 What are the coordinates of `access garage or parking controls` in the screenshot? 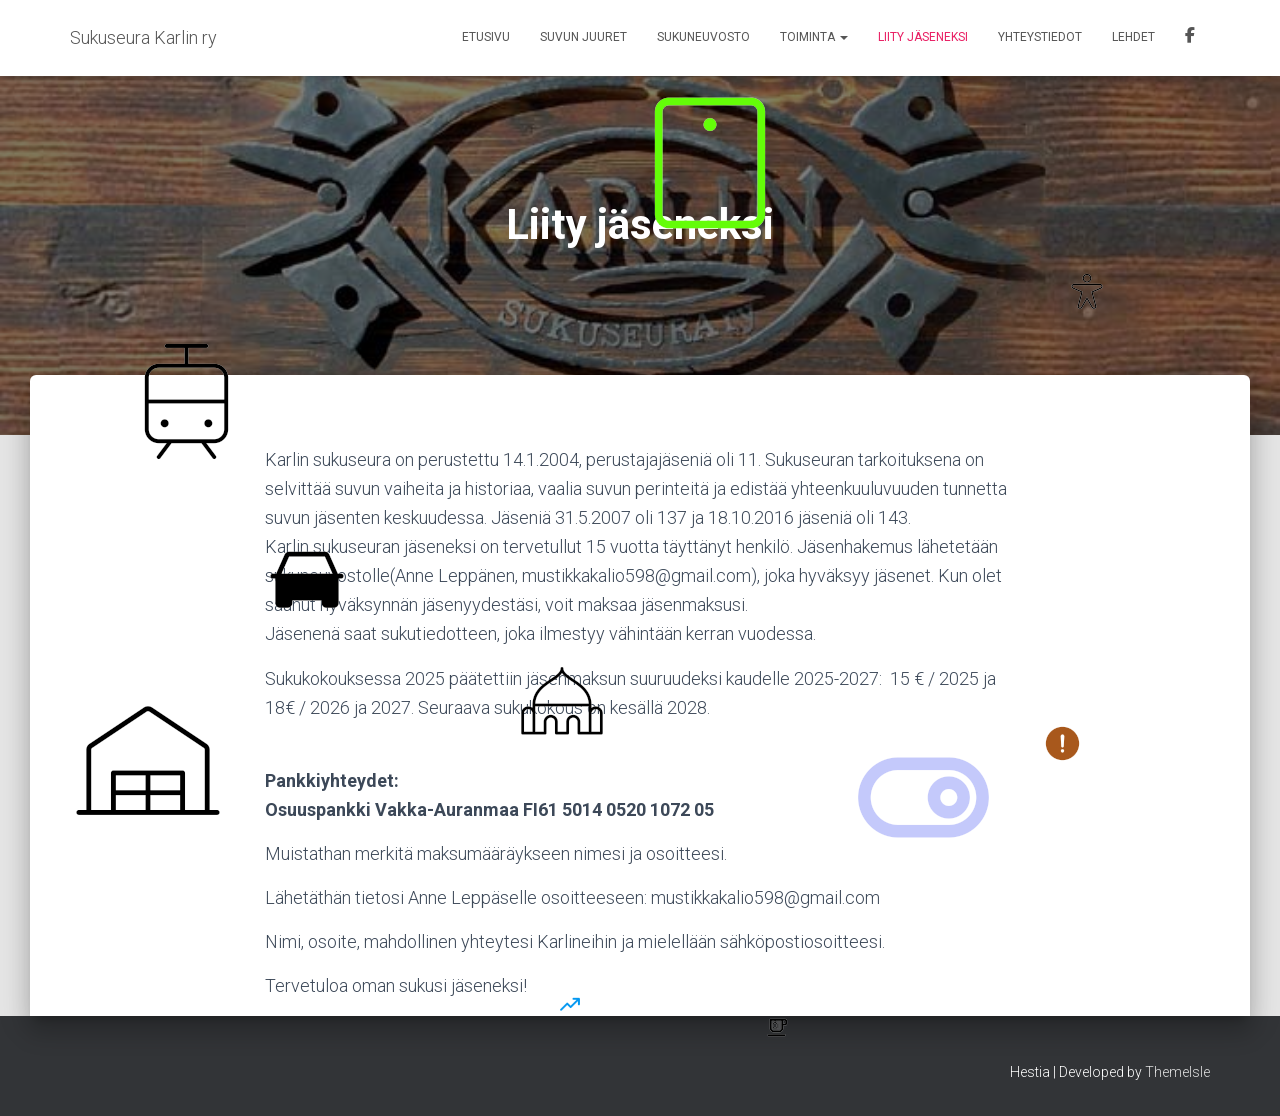 It's located at (148, 768).